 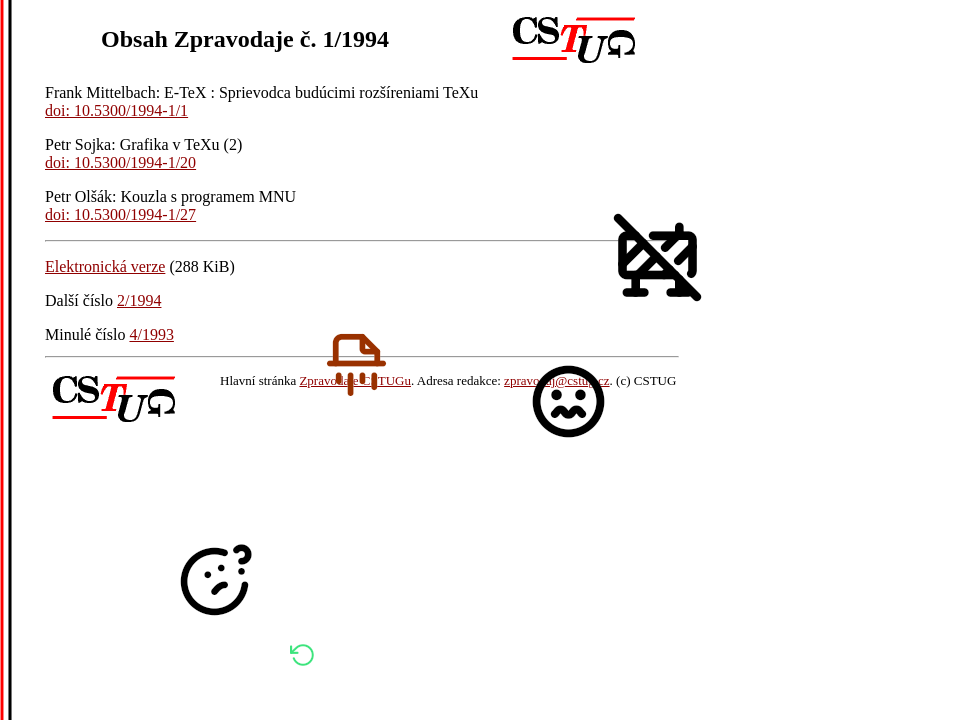 What do you see at coordinates (568, 401) in the screenshot?
I see `indicates anxious or nervous status` at bounding box center [568, 401].